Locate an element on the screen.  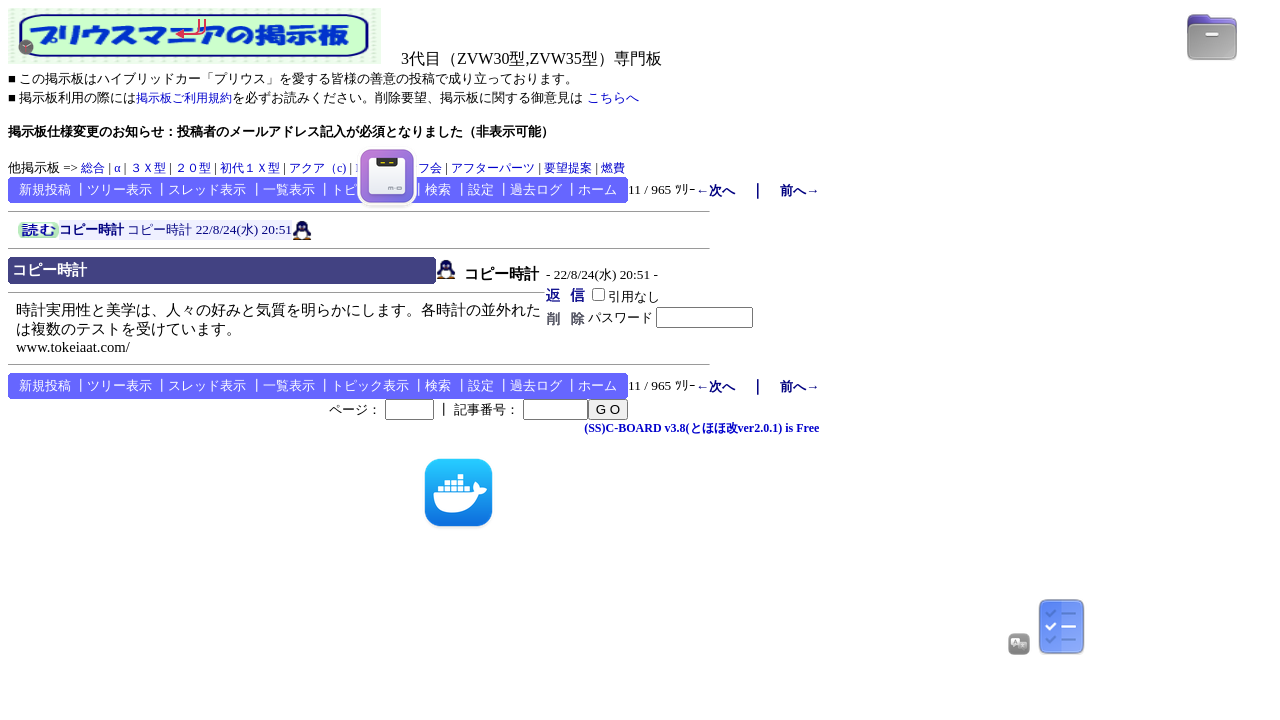
open Docker desktop application is located at coordinates (458, 492).